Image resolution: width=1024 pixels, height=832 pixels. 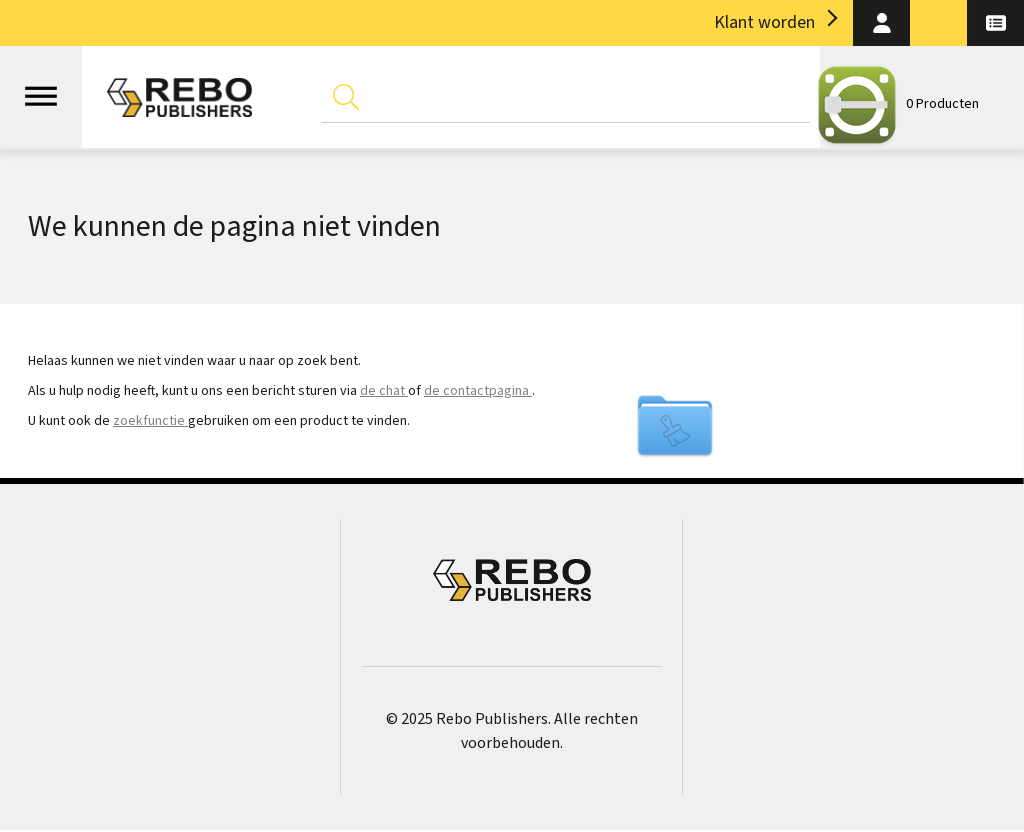 What do you see at coordinates (675, 425) in the screenshot?
I see `open your work files folder` at bounding box center [675, 425].